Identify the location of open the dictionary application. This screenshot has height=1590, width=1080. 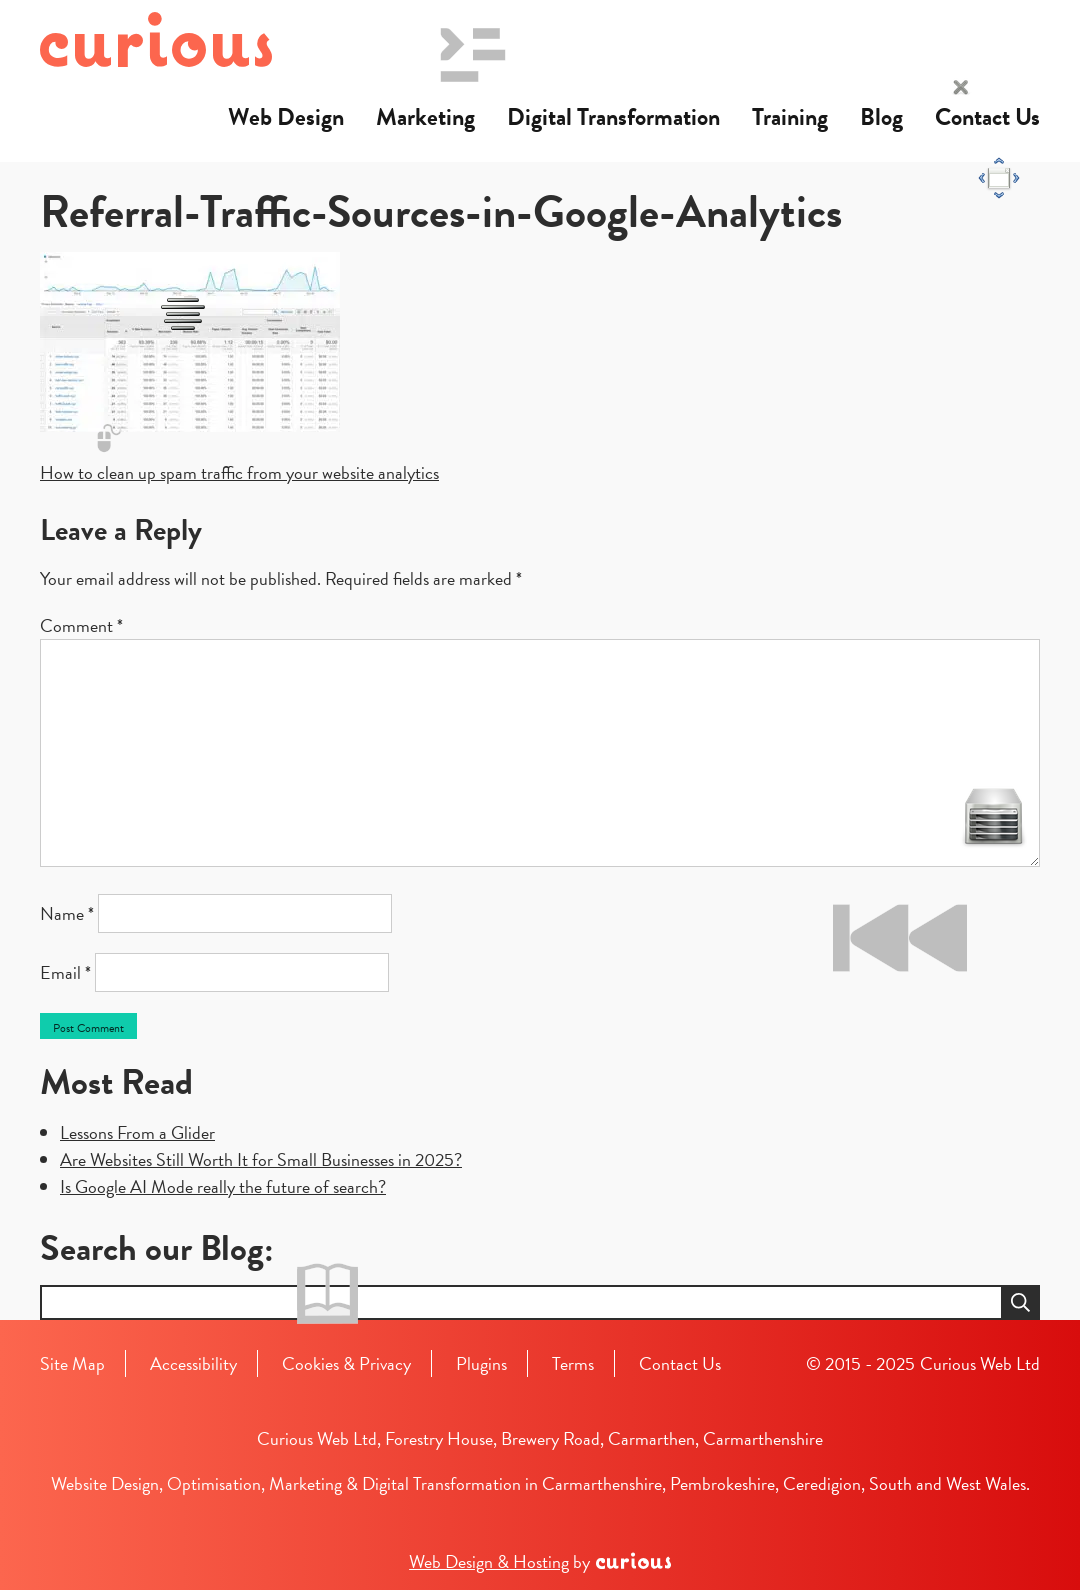
(329, 1291).